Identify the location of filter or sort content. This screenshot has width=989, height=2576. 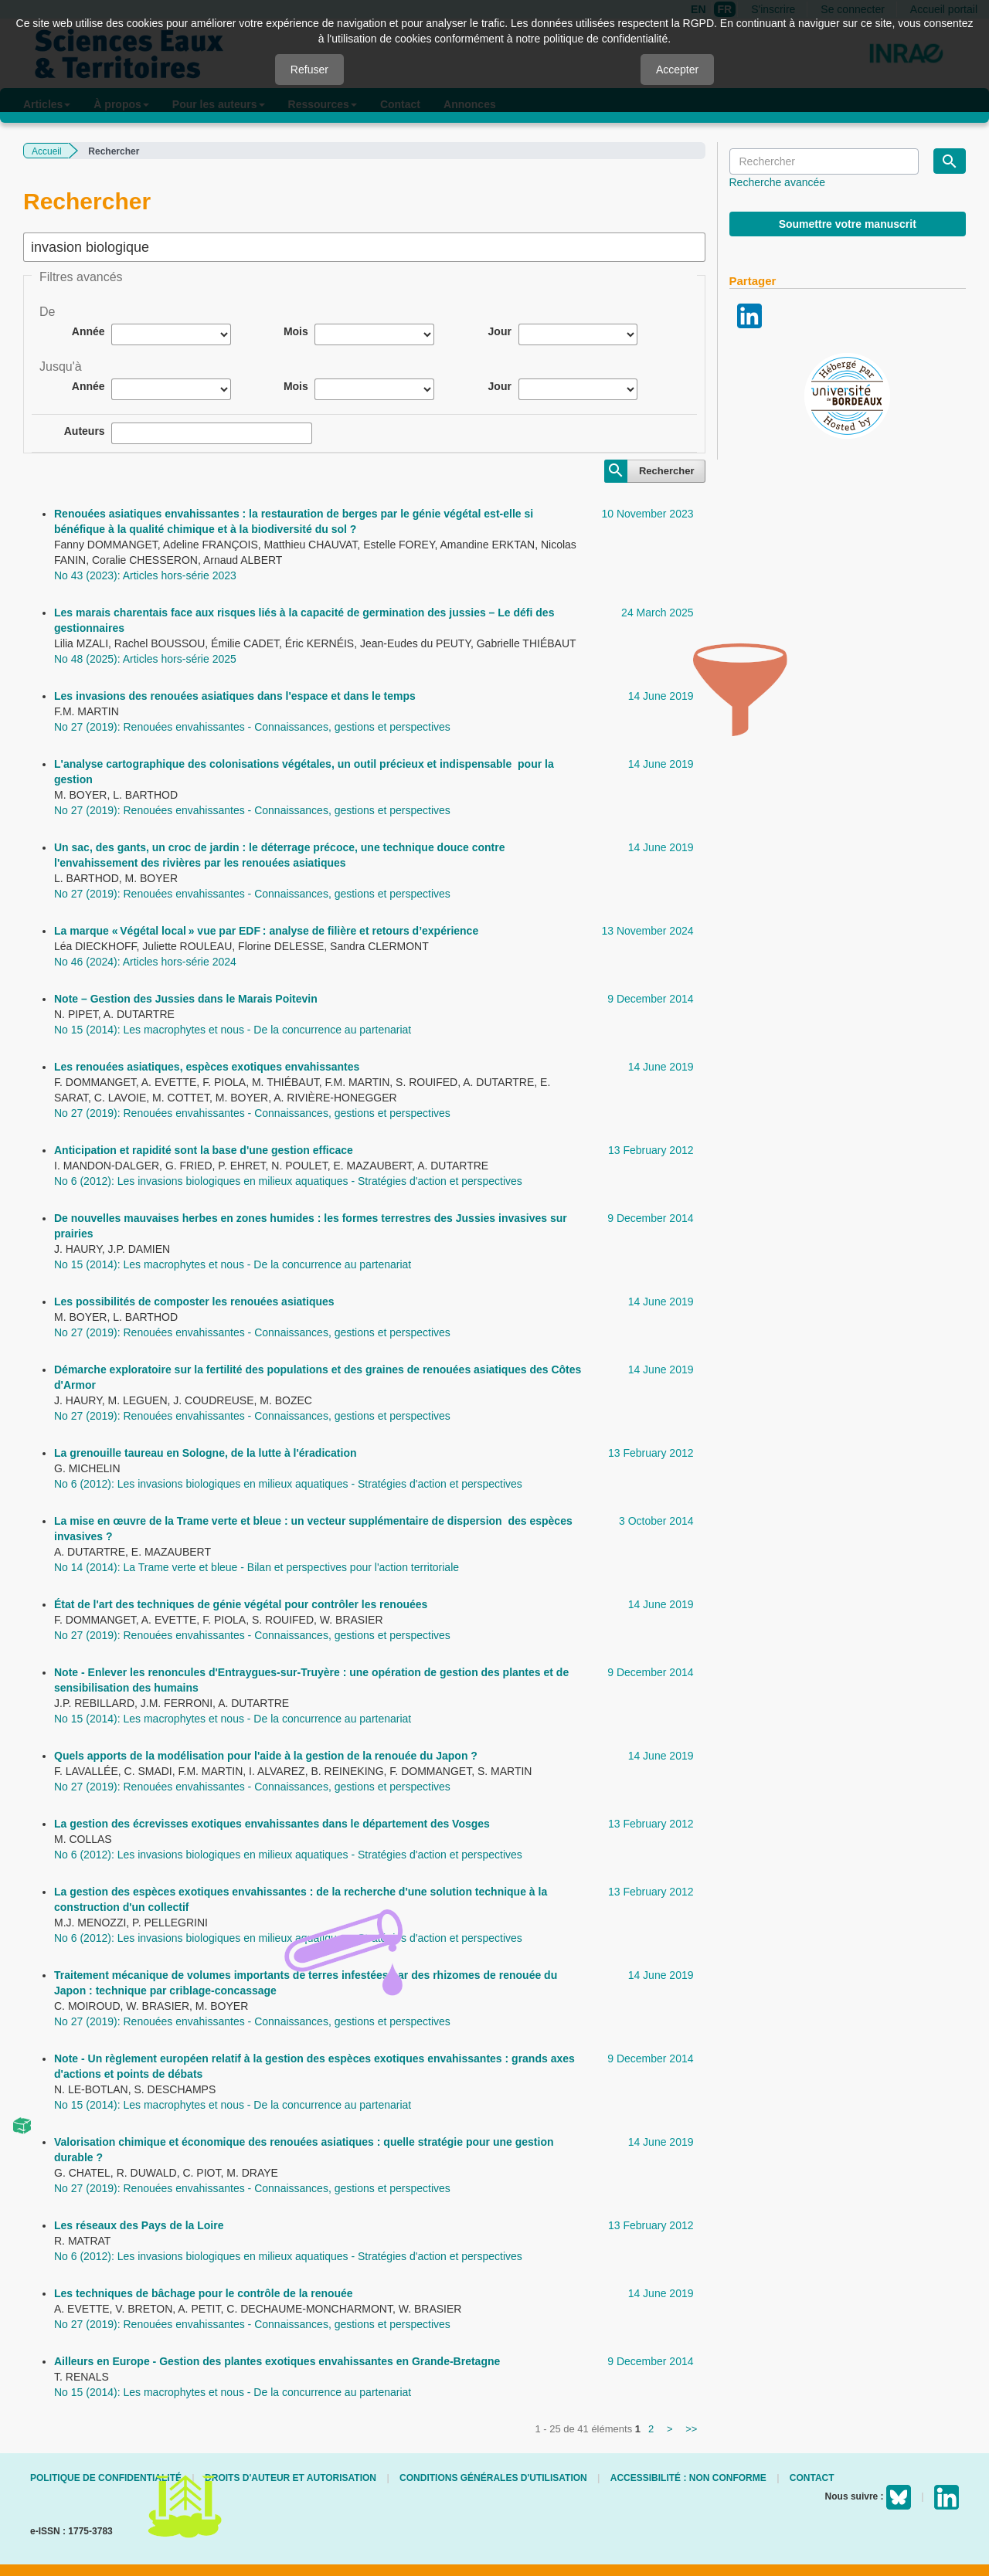
(740, 690).